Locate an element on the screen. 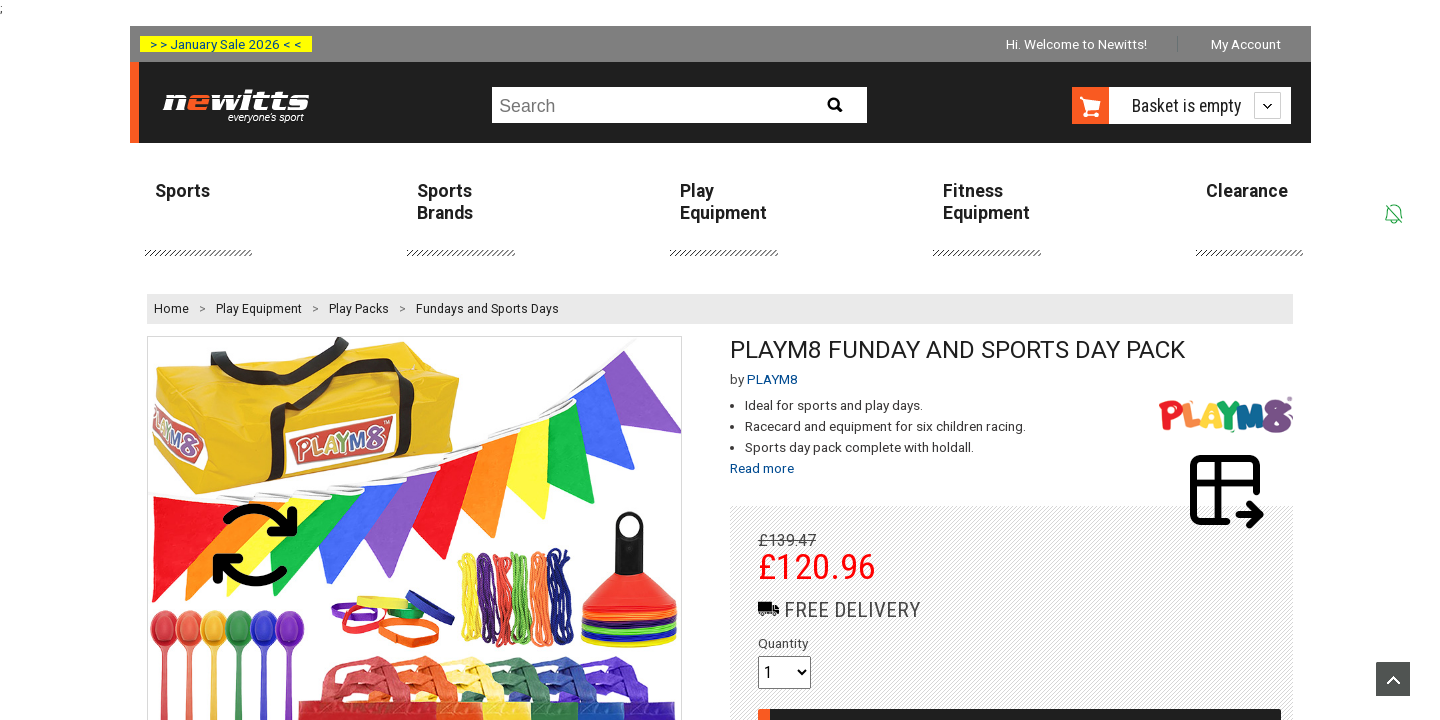  refresh or reload content is located at coordinates (255, 545).